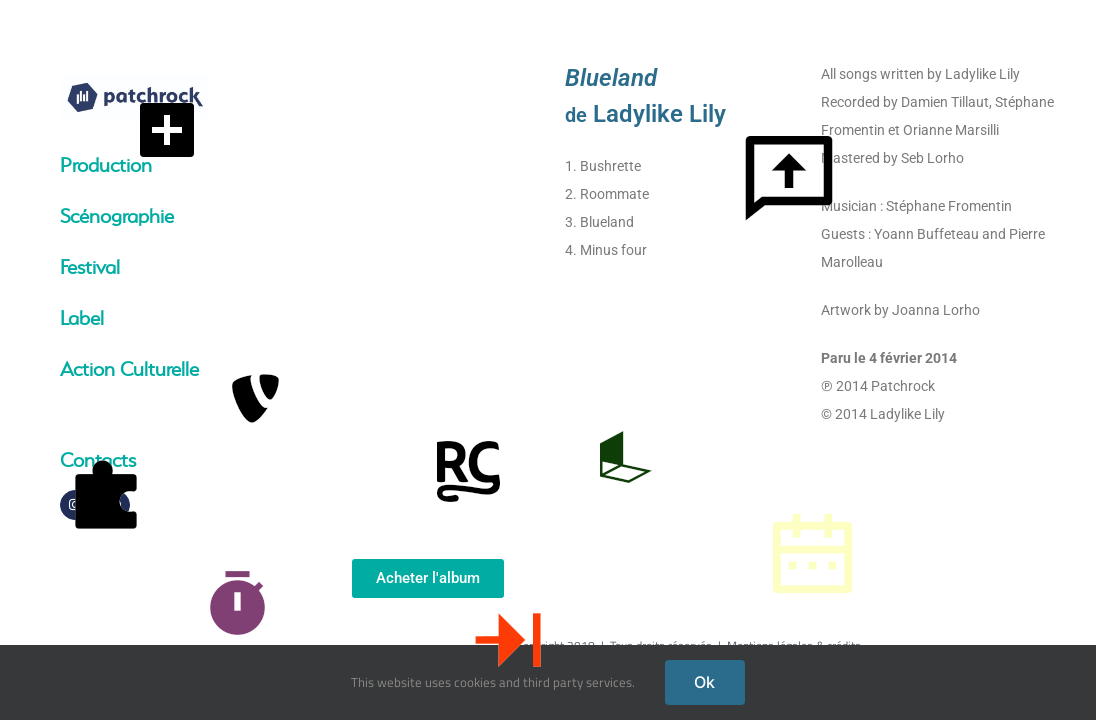  Describe the element at coordinates (626, 457) in the screenshot. I see `visit nexon's website or services` at that location.